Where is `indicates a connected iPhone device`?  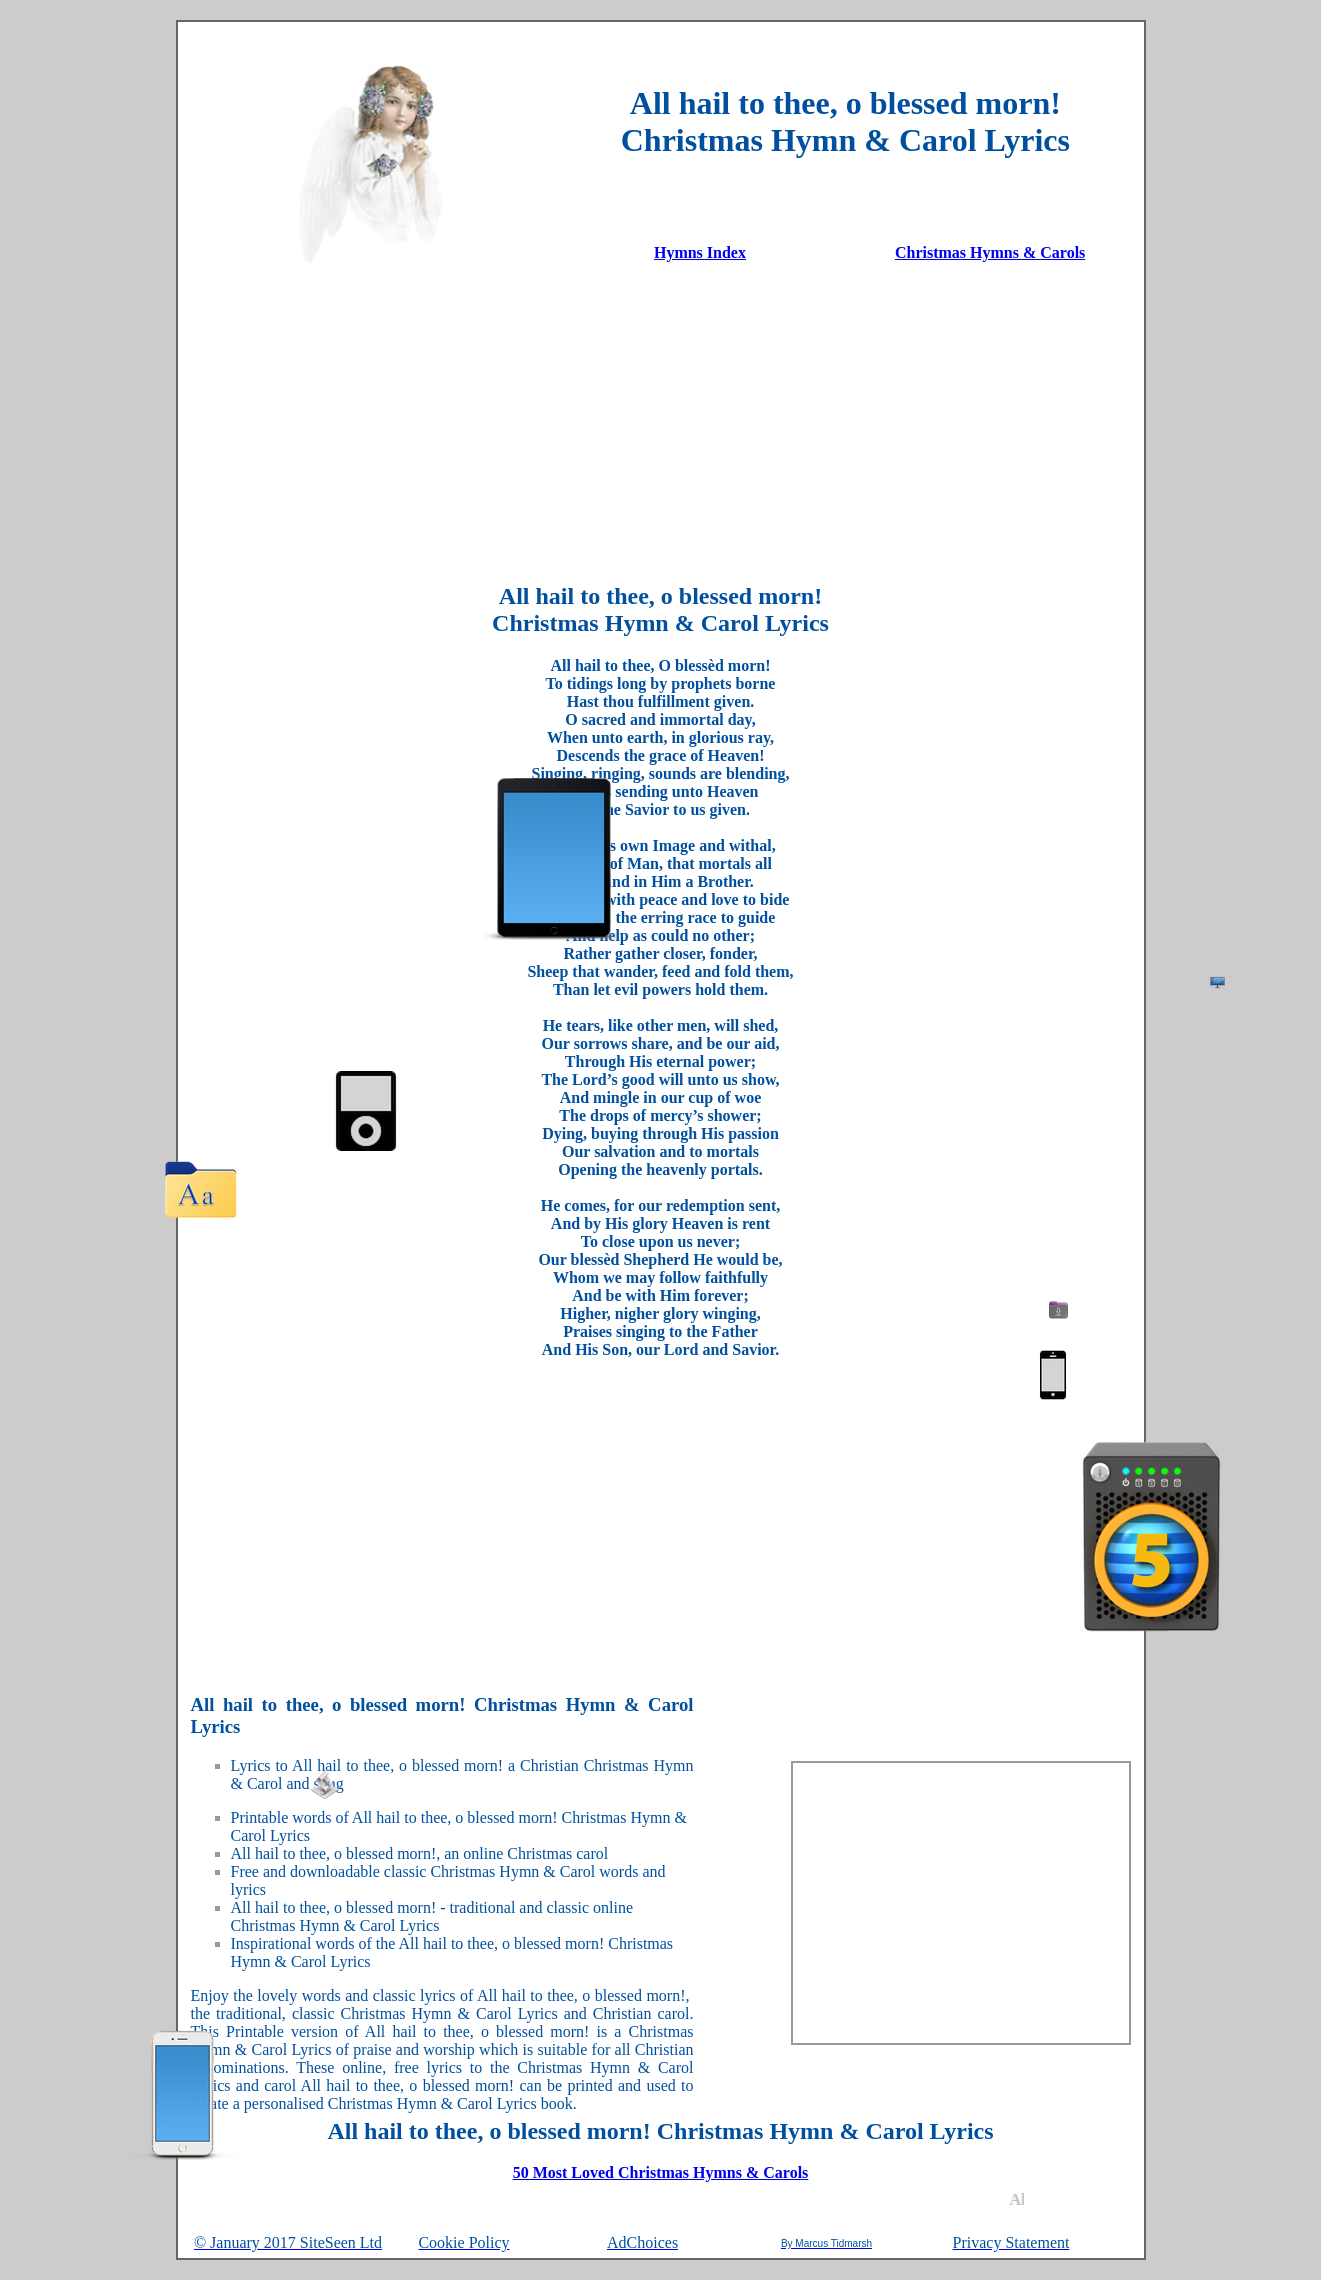
indicates a connected iPhone device is located at coordinates (182, 2095).